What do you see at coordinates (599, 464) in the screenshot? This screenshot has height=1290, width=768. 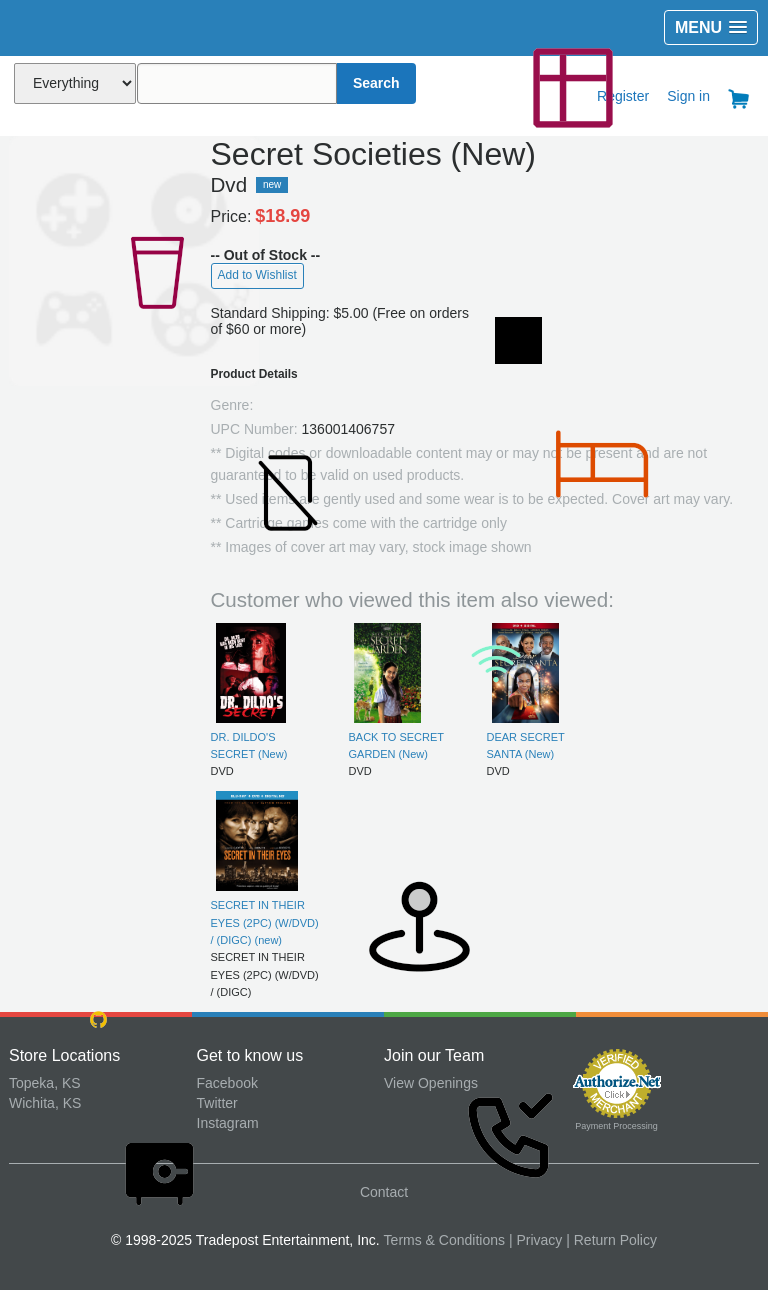 I see `view accommodation or hotel options` at bounding box center [599, 464].